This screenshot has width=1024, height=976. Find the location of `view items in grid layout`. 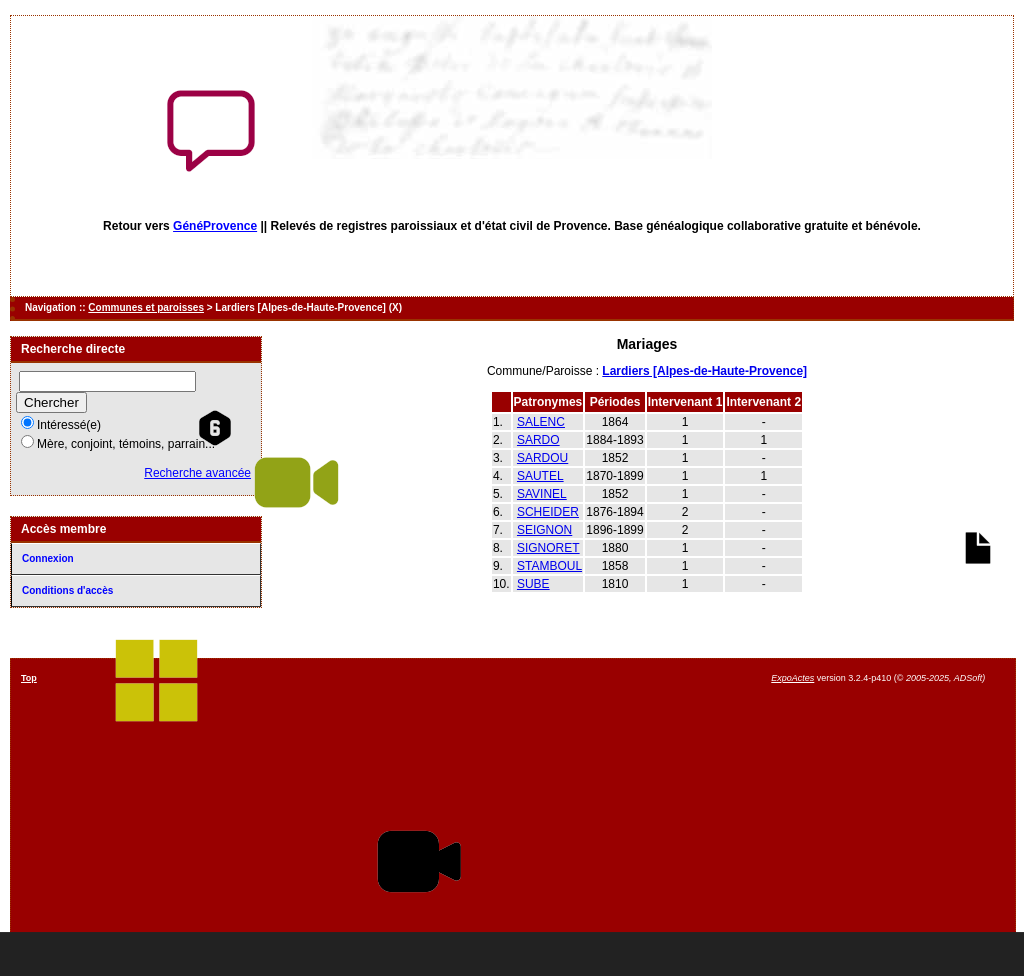

view items in grid layout is located at coordinates (156, 680).